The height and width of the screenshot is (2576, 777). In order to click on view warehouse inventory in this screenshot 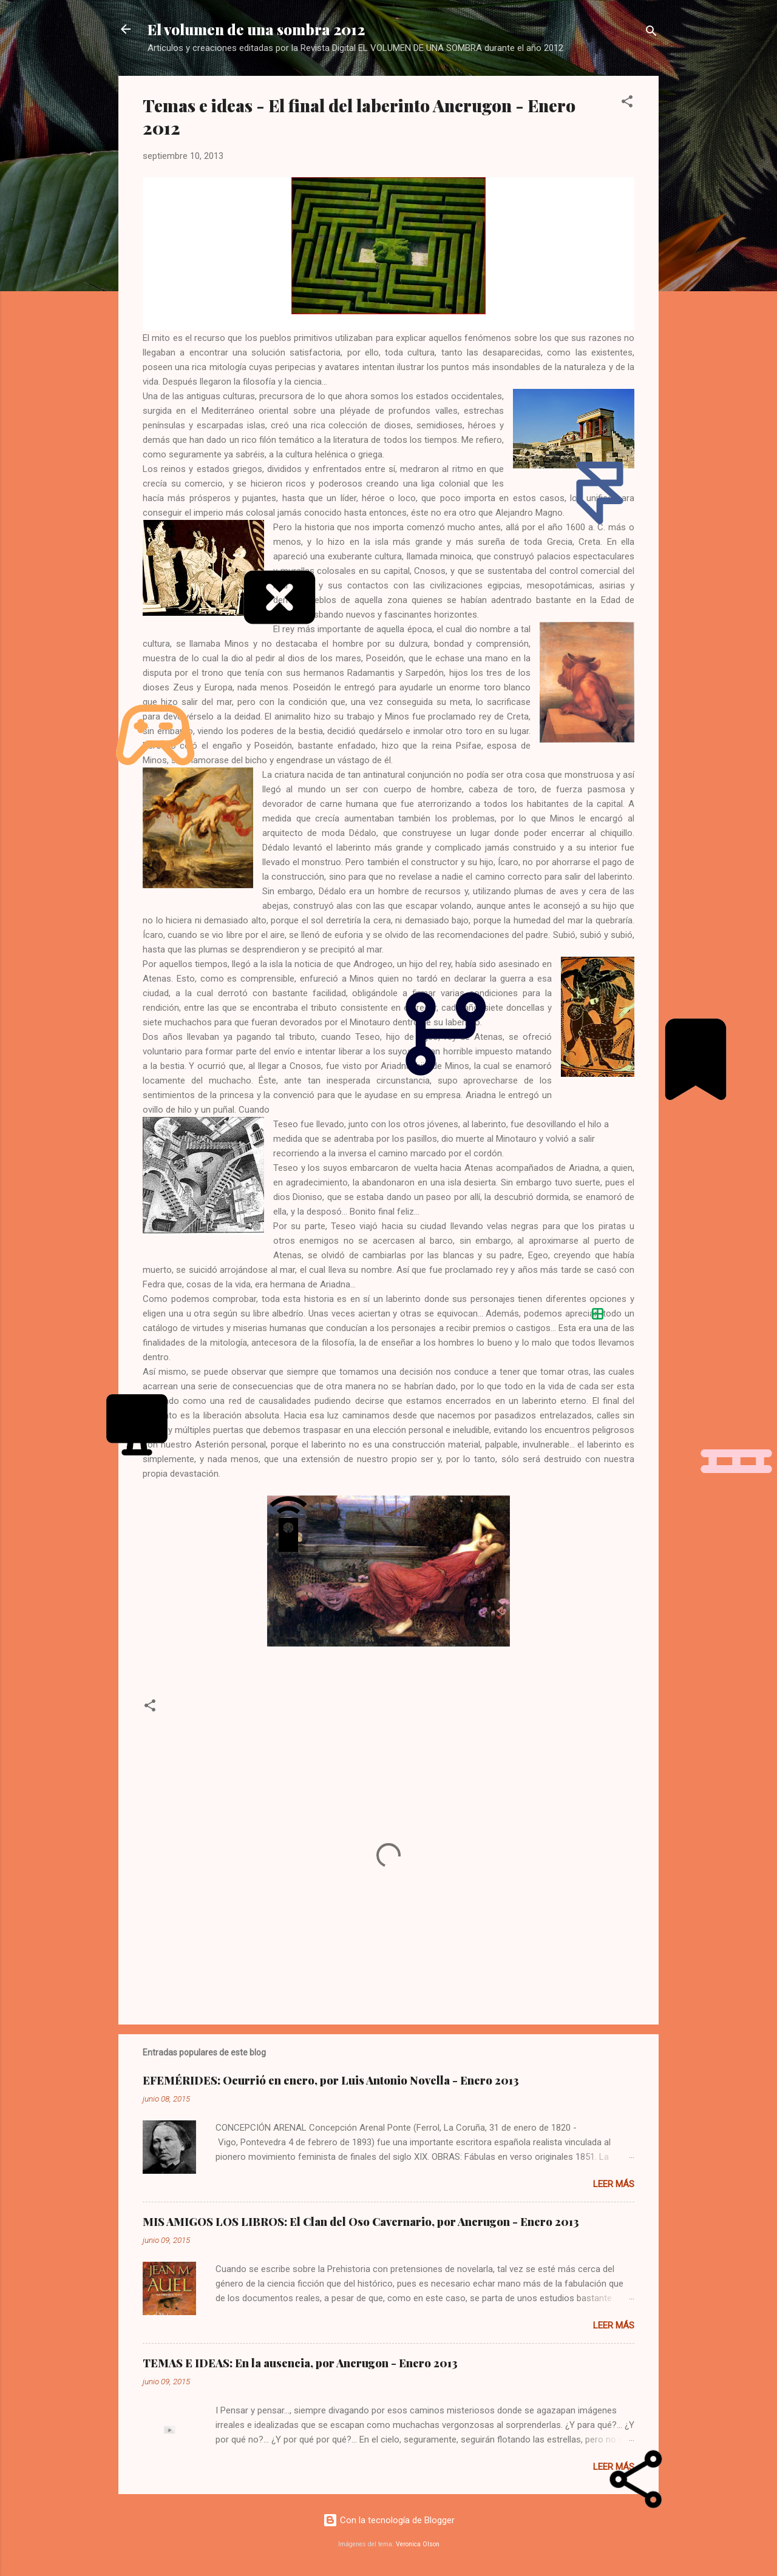, I will do `click(736, 1441)`.